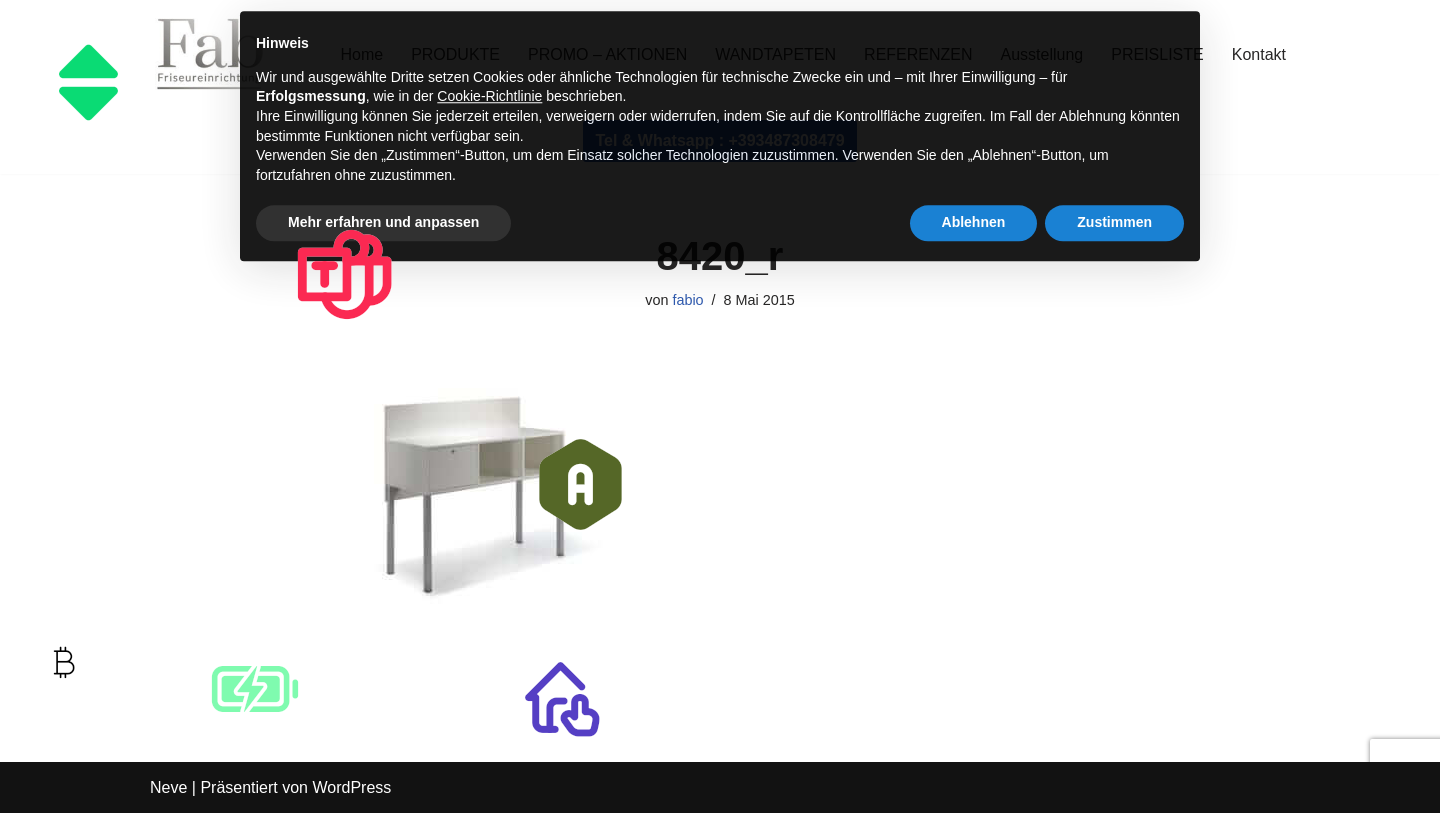  Describe the element at coordinates (342, 274) in the screenshot. I see `open Microsoft Teams` at that location.